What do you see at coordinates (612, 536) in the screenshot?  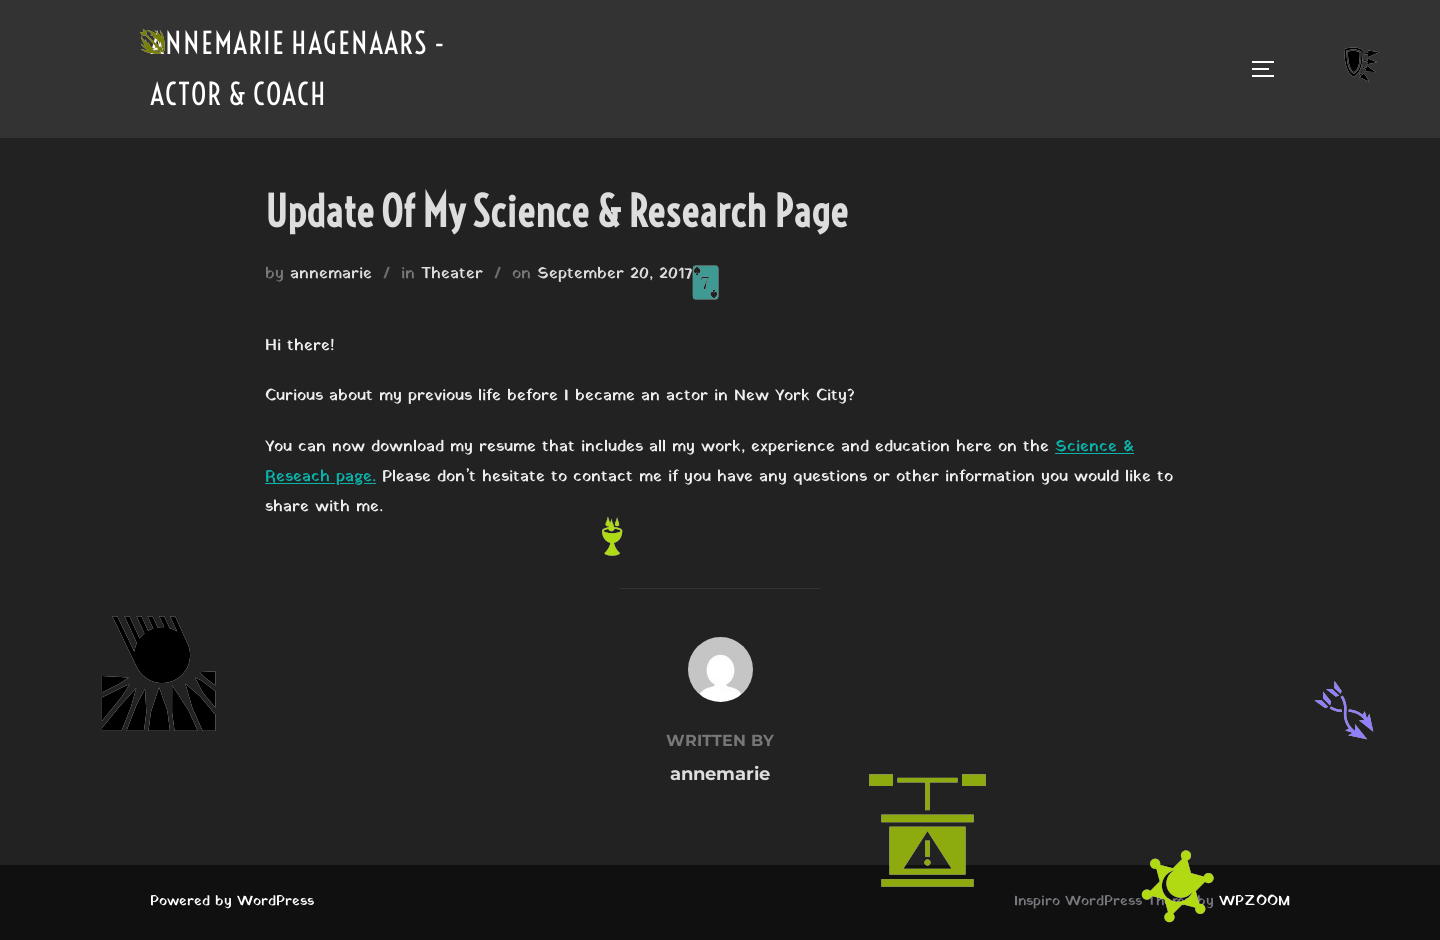 I see `select a potion or elixir item` at bounding box center [612, 536].